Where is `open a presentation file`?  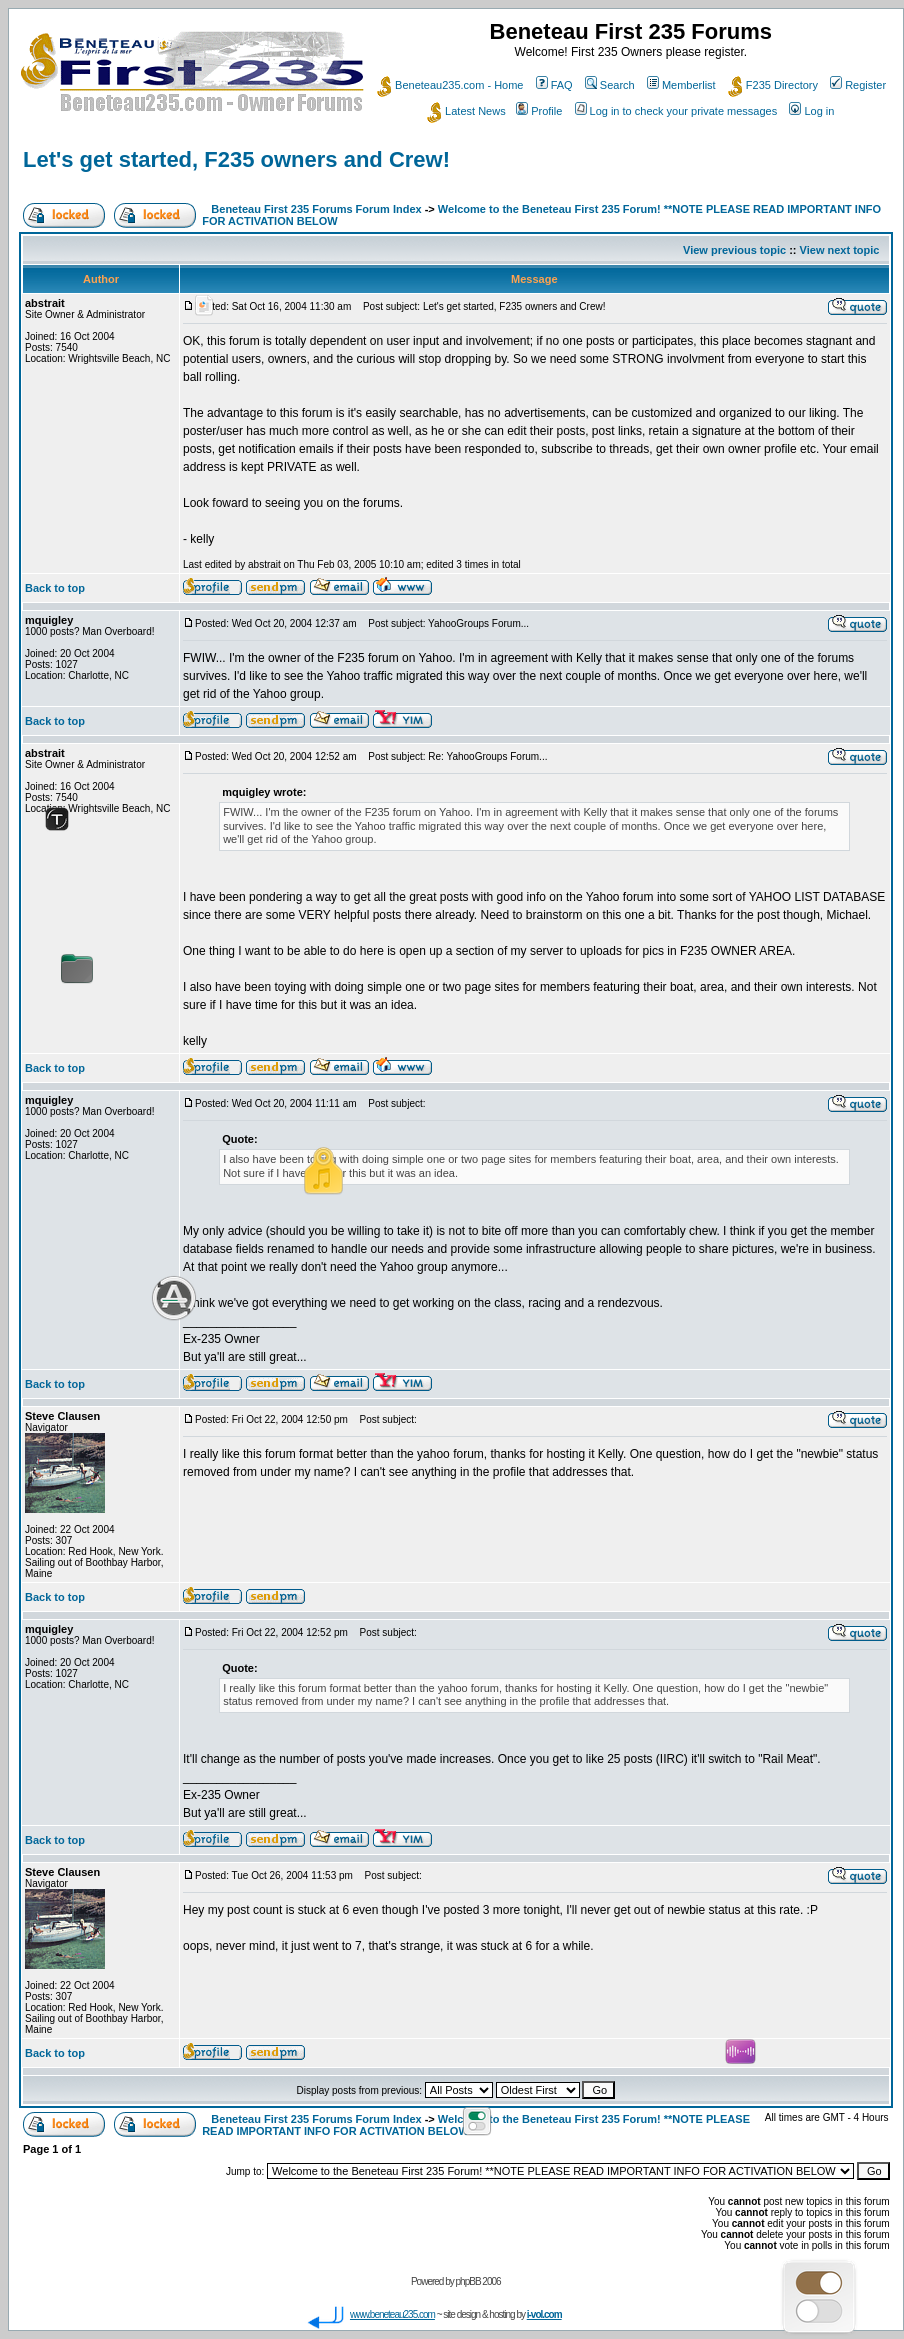
open a presentation file is located at coordinates (204, 305).